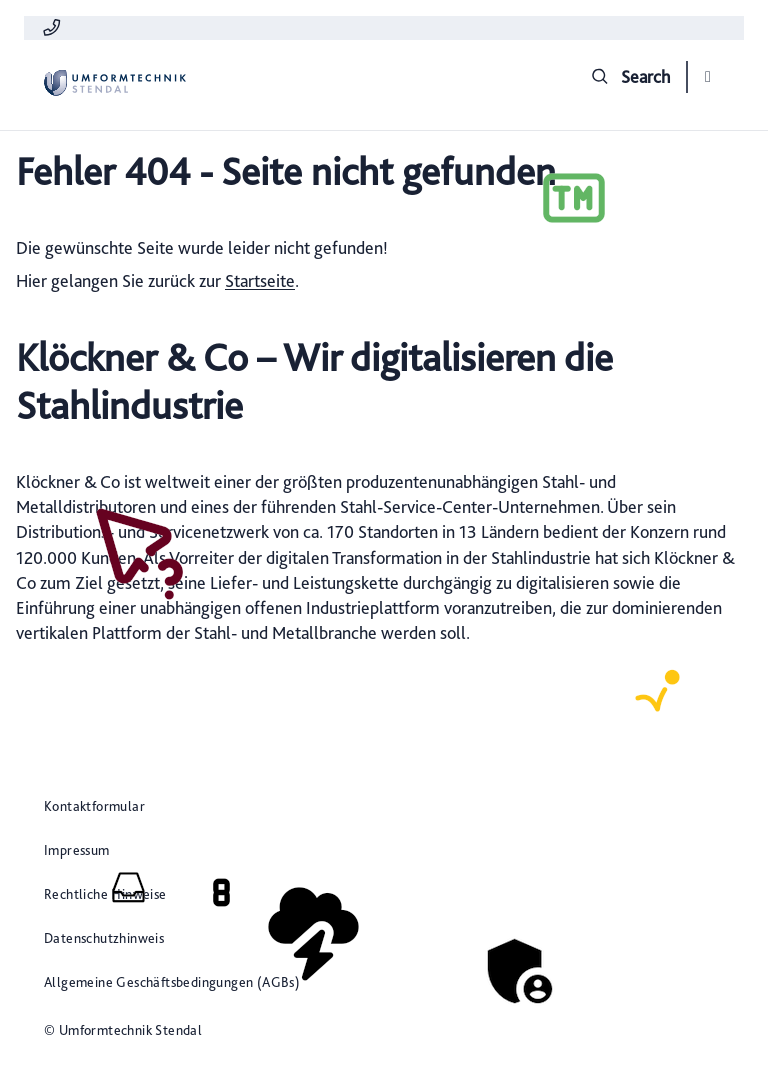  Describe the element at coordinates (313, 932) in the screenshot. I see `indicates thunderstorm or severe weather conditions` at that location.